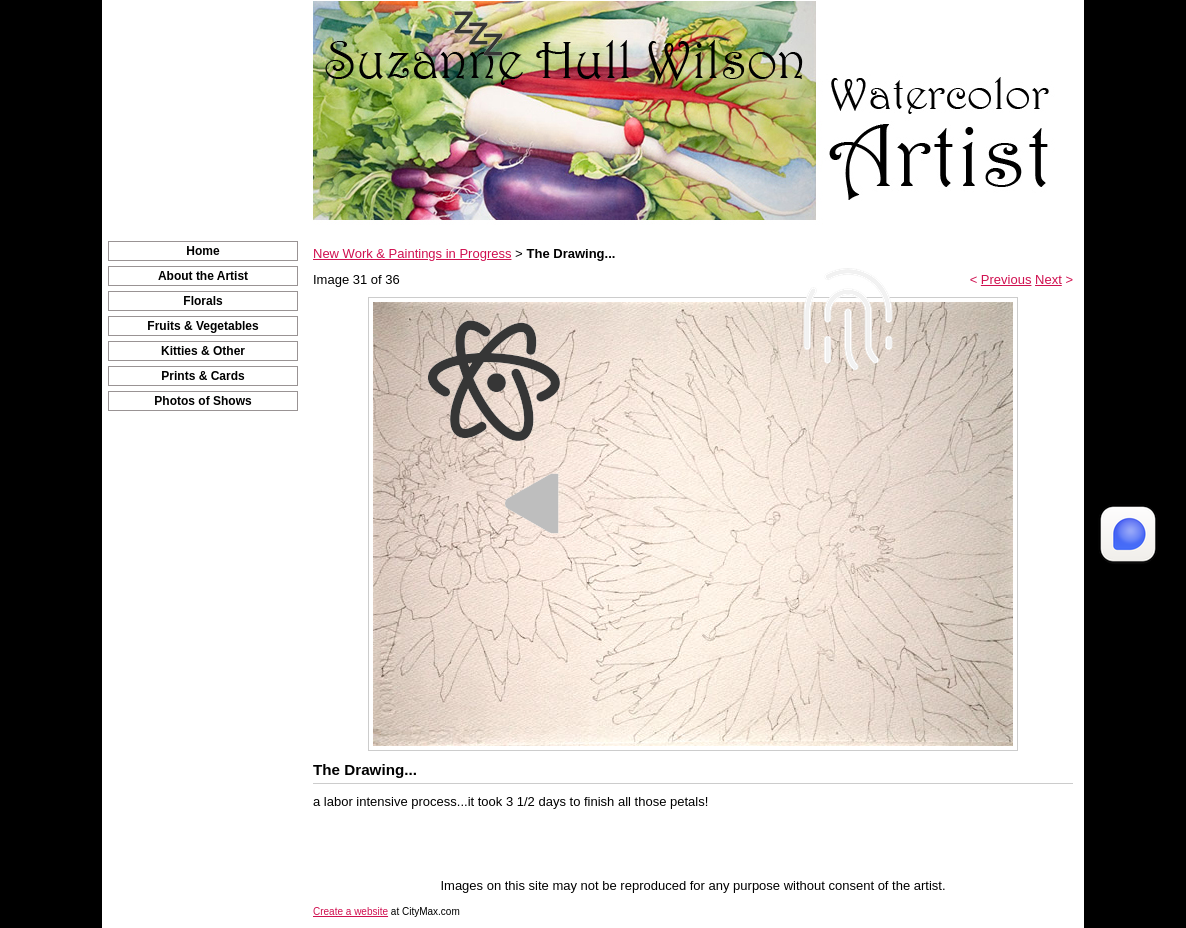  Describe the element at coordinates (476, 33) in the screenshot. I see `indicates disk is in standby/sleep mode` at that location.